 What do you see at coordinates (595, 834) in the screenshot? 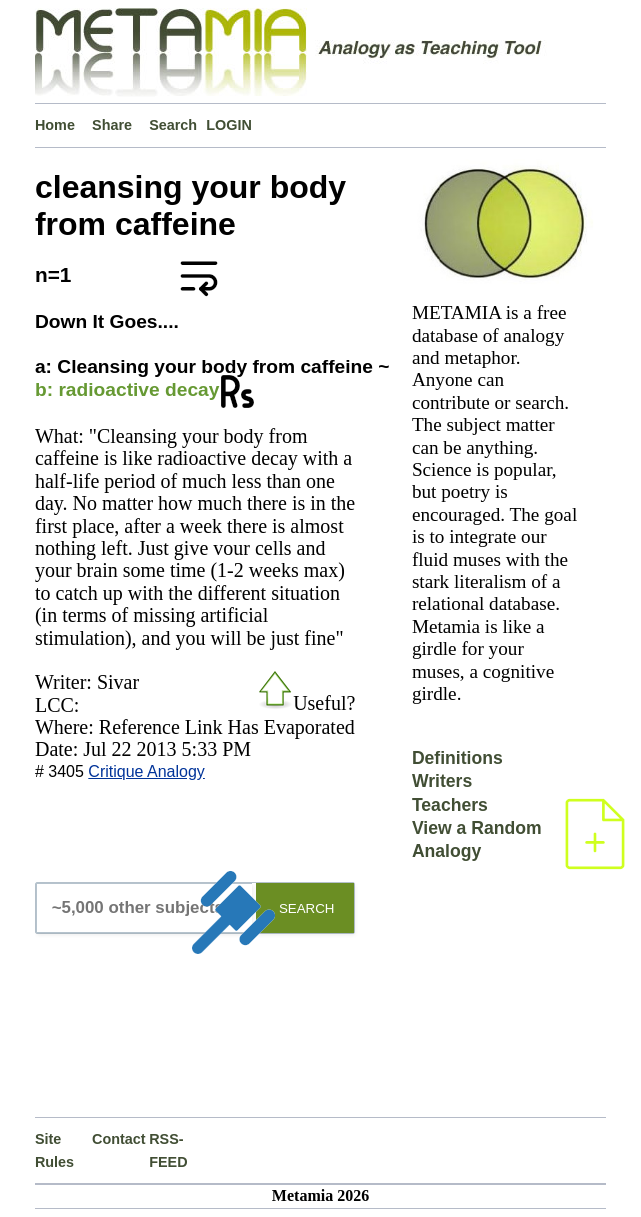
I see `create a new file` at bounding box center [595, 834].